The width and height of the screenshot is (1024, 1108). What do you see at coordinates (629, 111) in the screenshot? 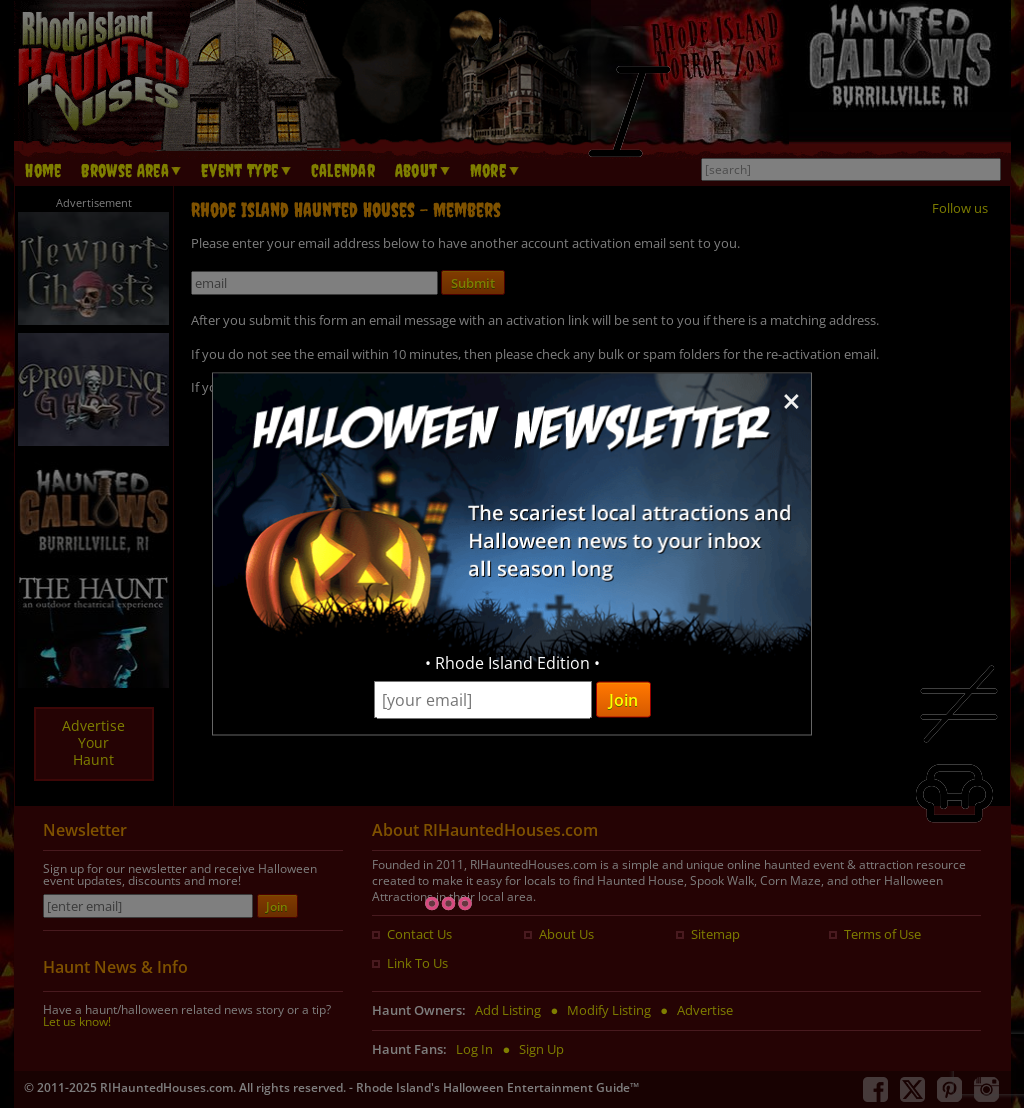
I see `apply italic formatting to selected text` at bounding box center [629, 111].